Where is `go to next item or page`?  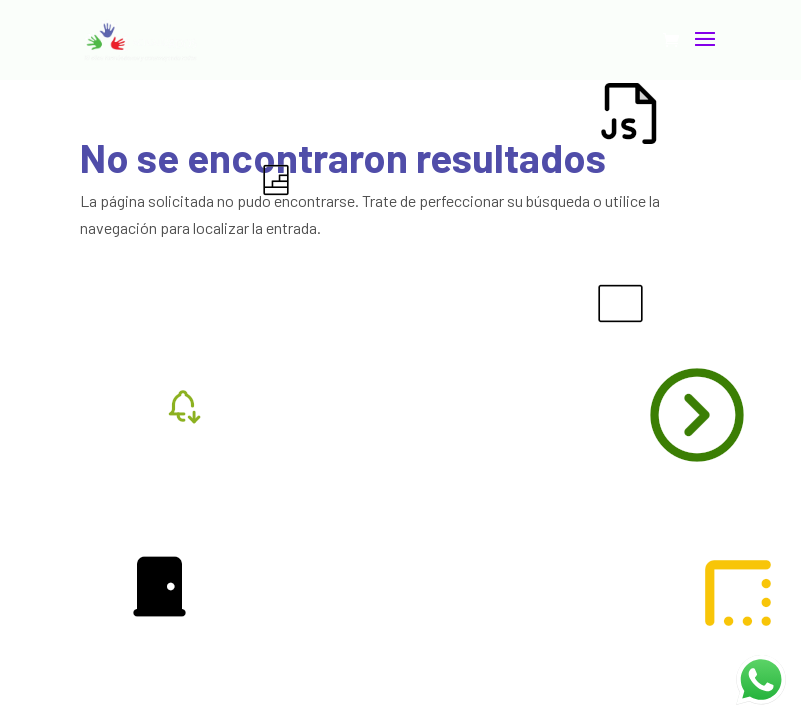 go to next item or page is located at coordinates (697, 415).